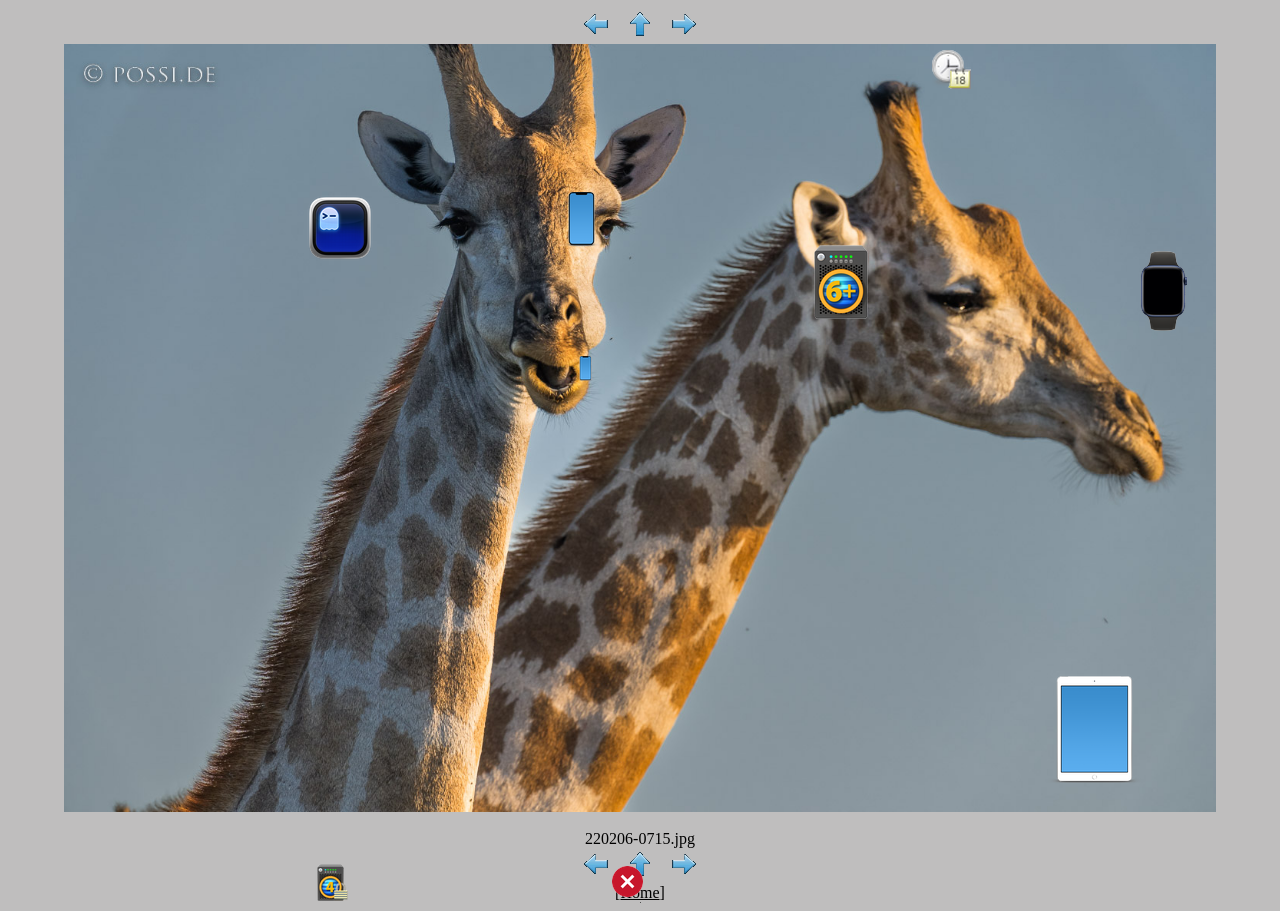 The width and height of the screenshot is (1280, 911). Describe the element at coordinates (1163, 291) in the screenshot. I see `apple watch series 6 device icon` at that location.